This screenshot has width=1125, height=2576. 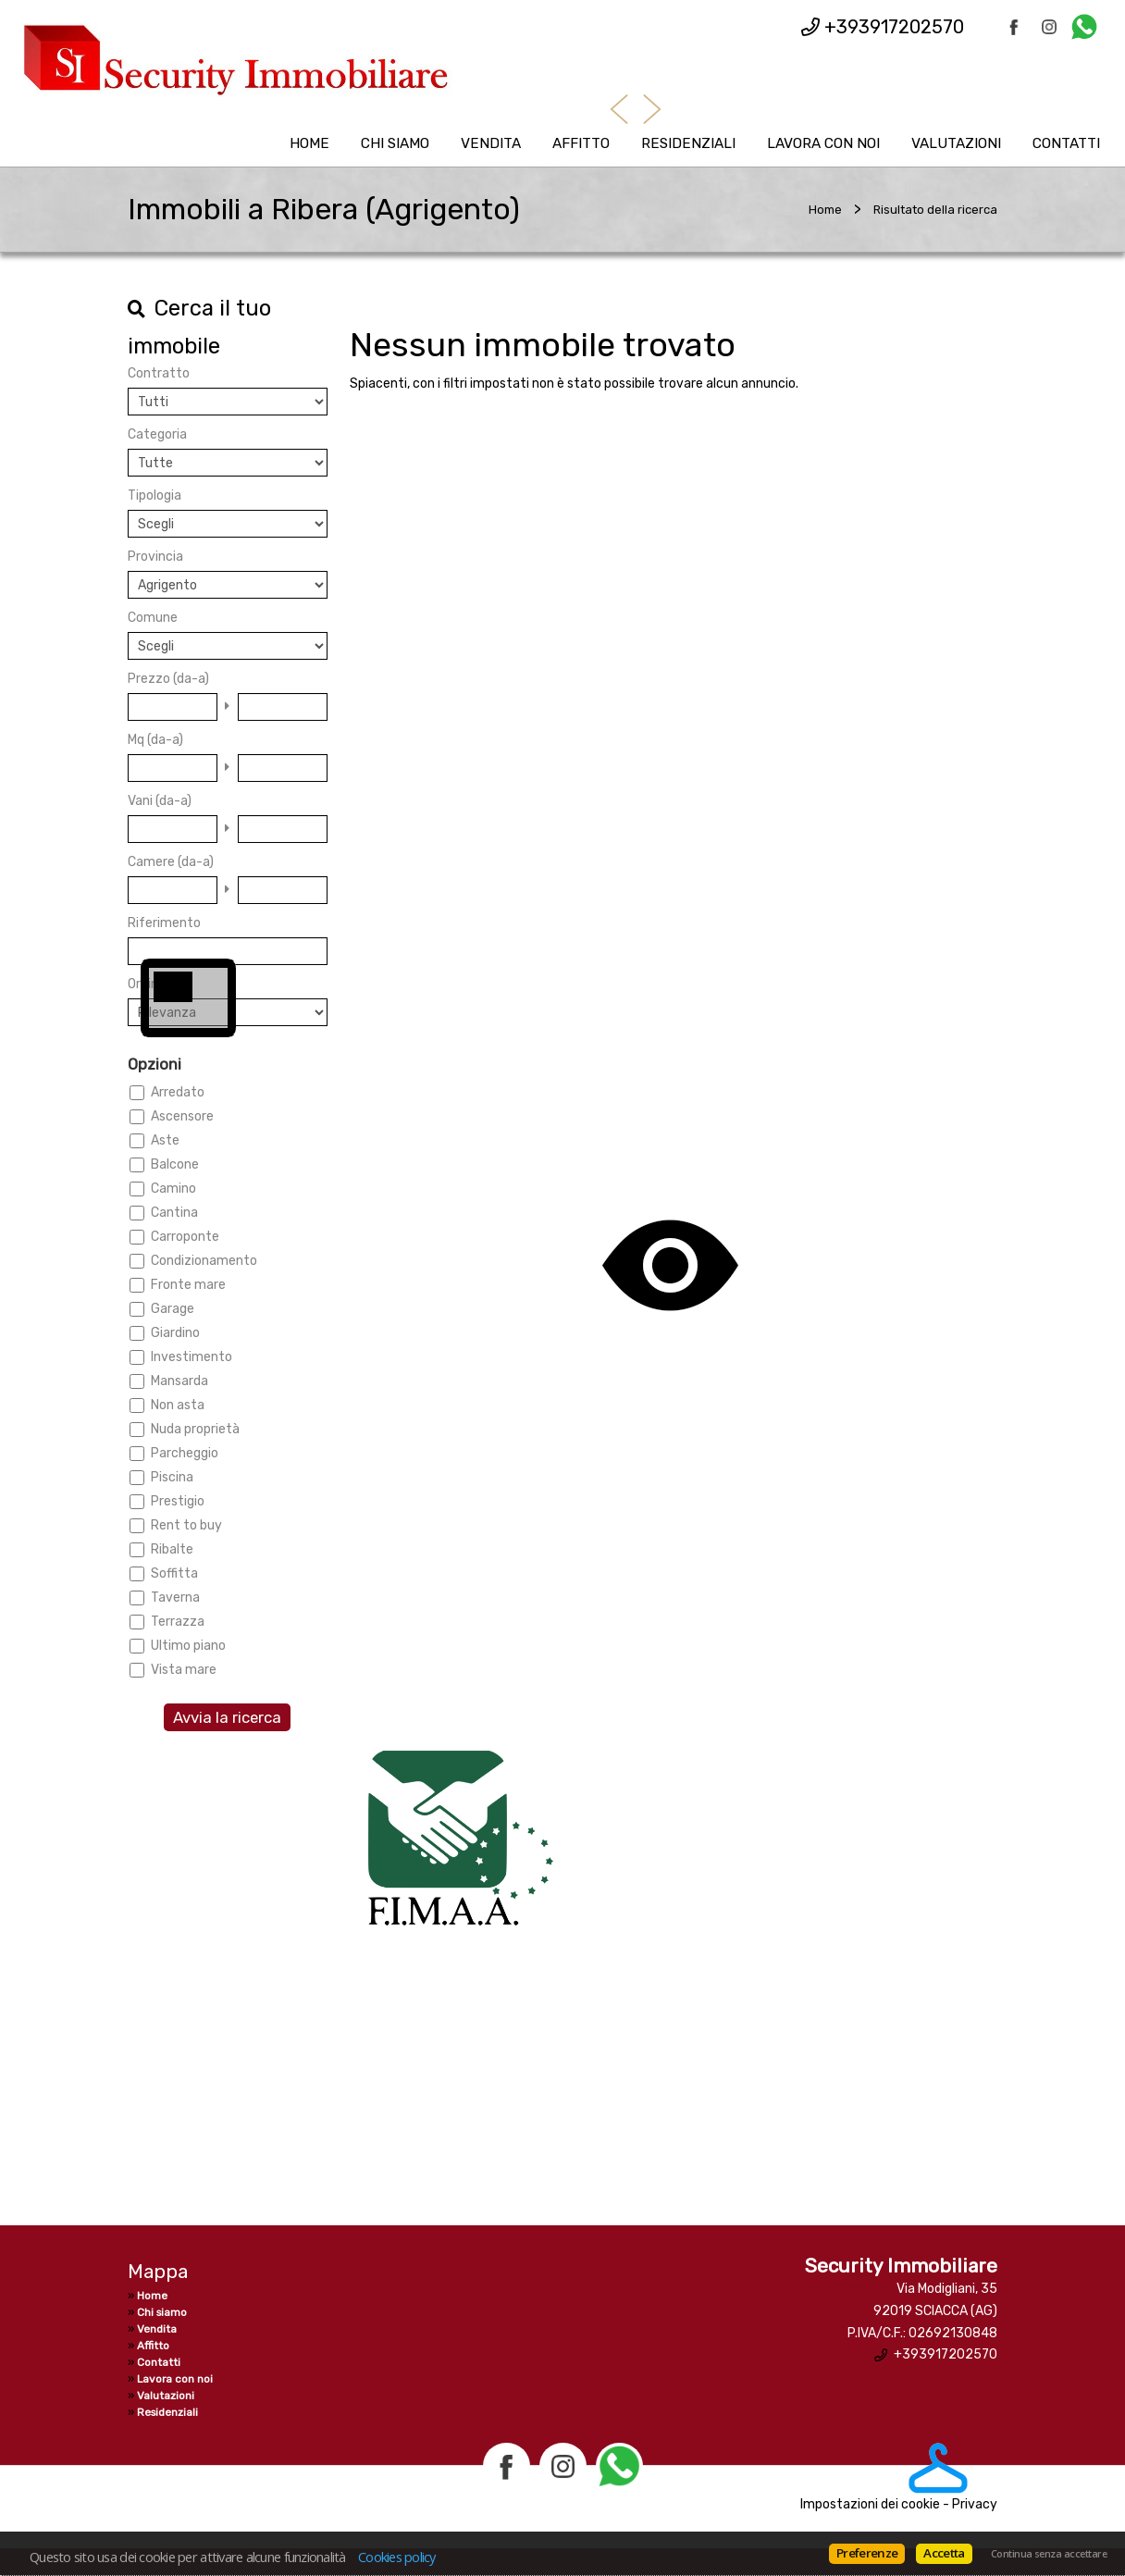 I want to click on view or edit source code, so click(x=636, y=109).